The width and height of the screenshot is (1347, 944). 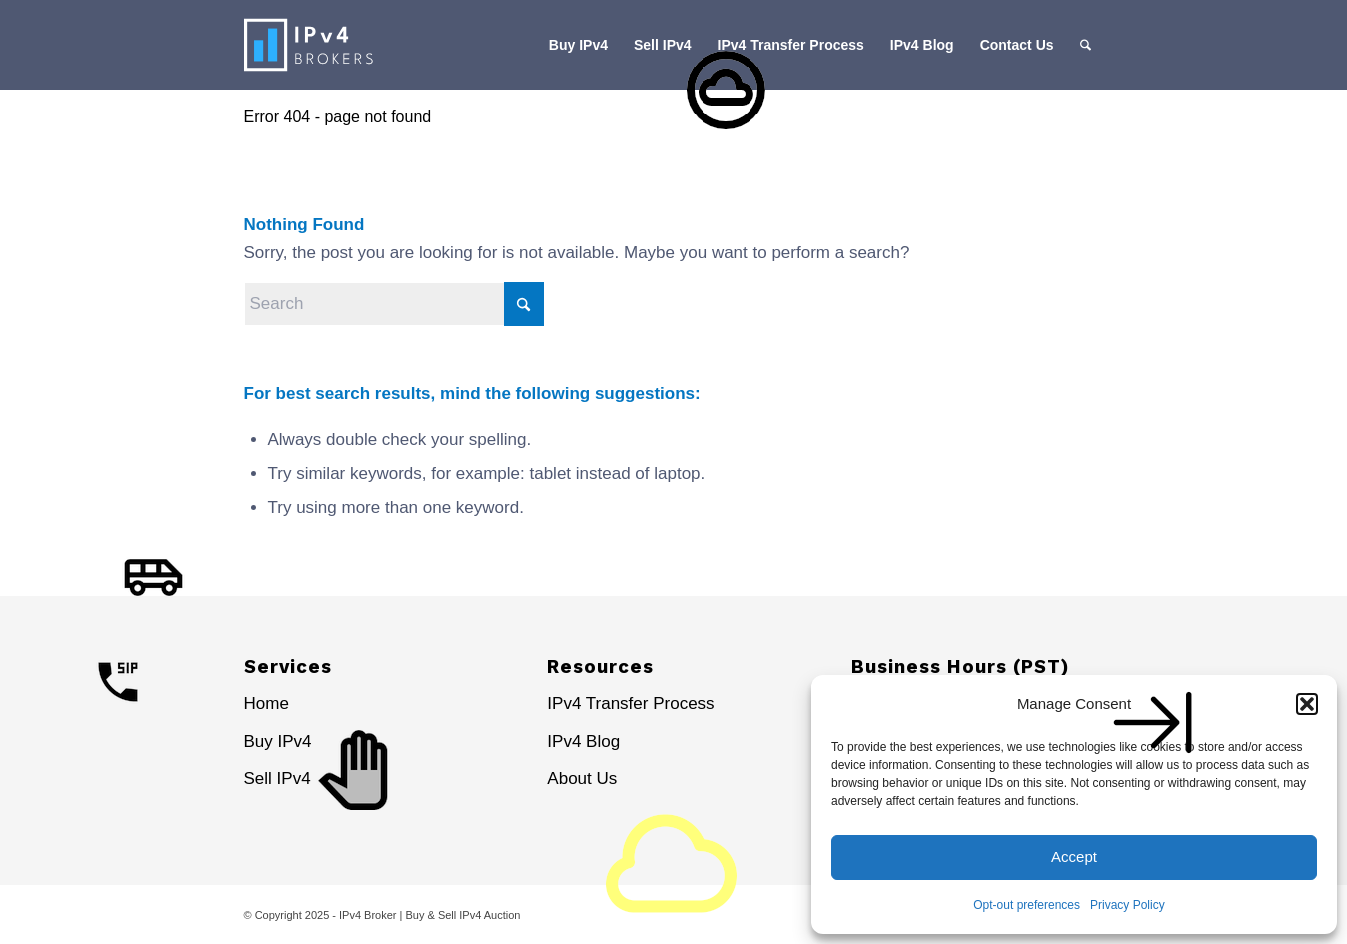 What do you see at coordinates (671, 863) in the screenshot?
I see `cloud storage or sync status` at bounding box center [671, 863].